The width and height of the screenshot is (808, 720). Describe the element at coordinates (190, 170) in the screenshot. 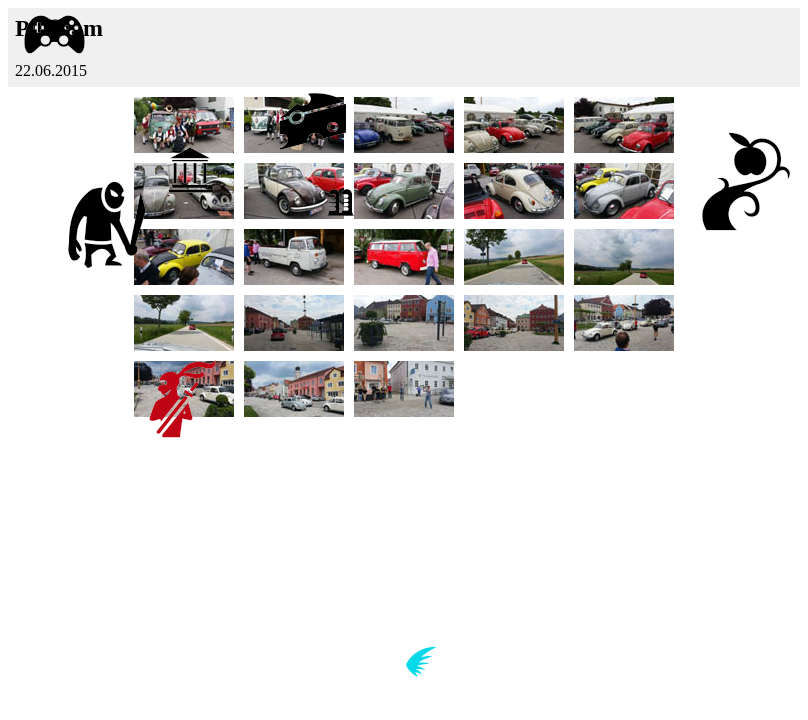

I see `access banking or financial services` at that location.